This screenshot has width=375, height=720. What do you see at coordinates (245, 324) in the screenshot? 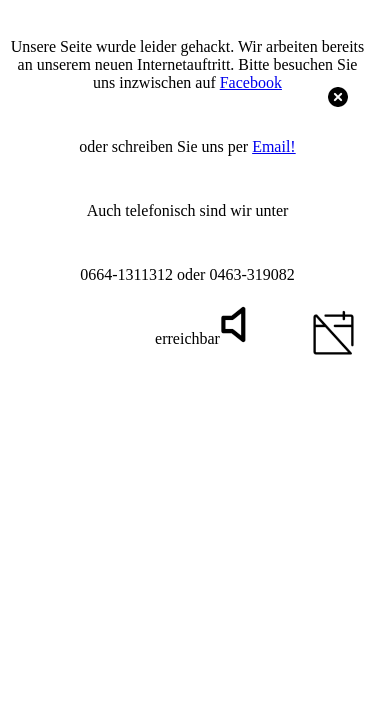
I see `adjust volume settings` at bounding box center [245, 324].